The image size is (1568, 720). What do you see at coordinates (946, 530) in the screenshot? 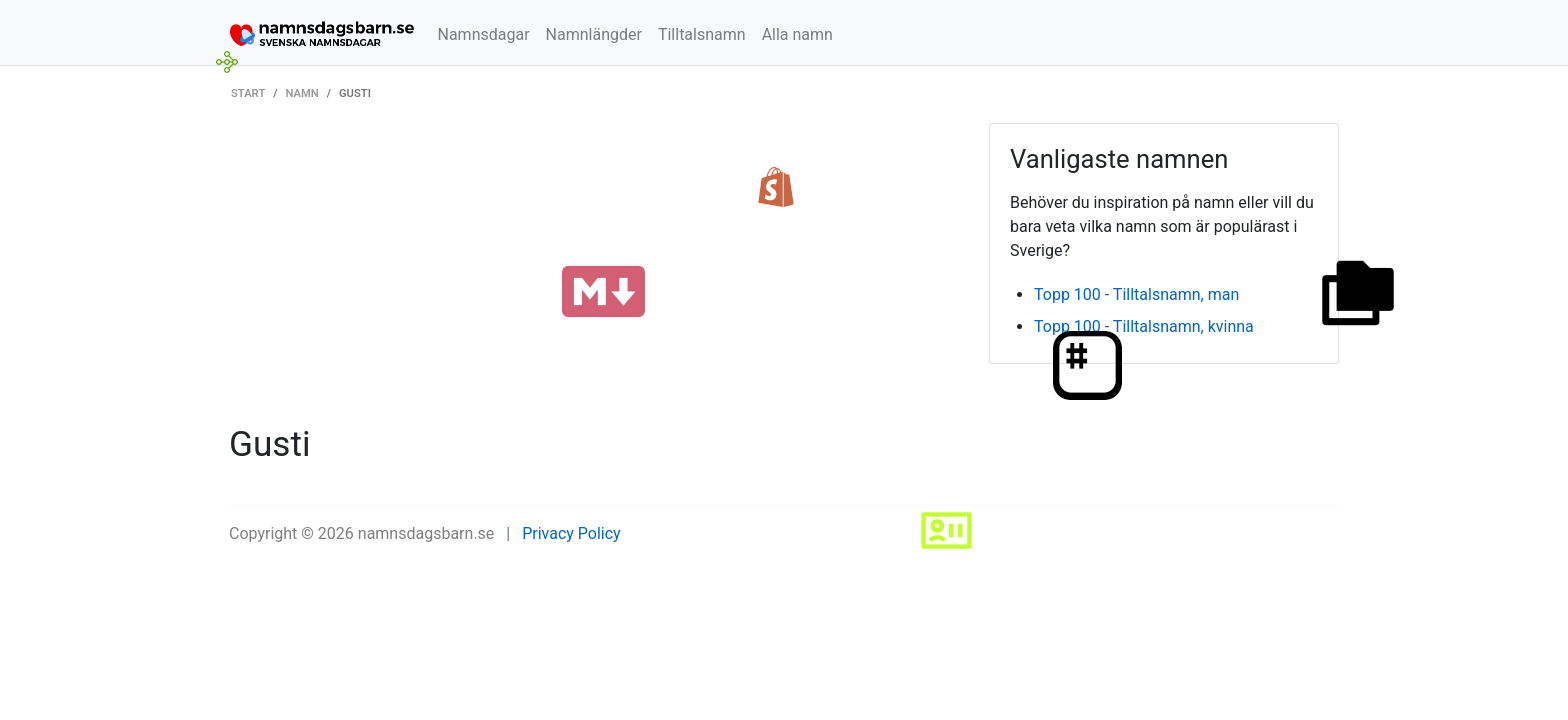
I see `pending pass or credential awaiting approval` at bounding box center [946, 530].